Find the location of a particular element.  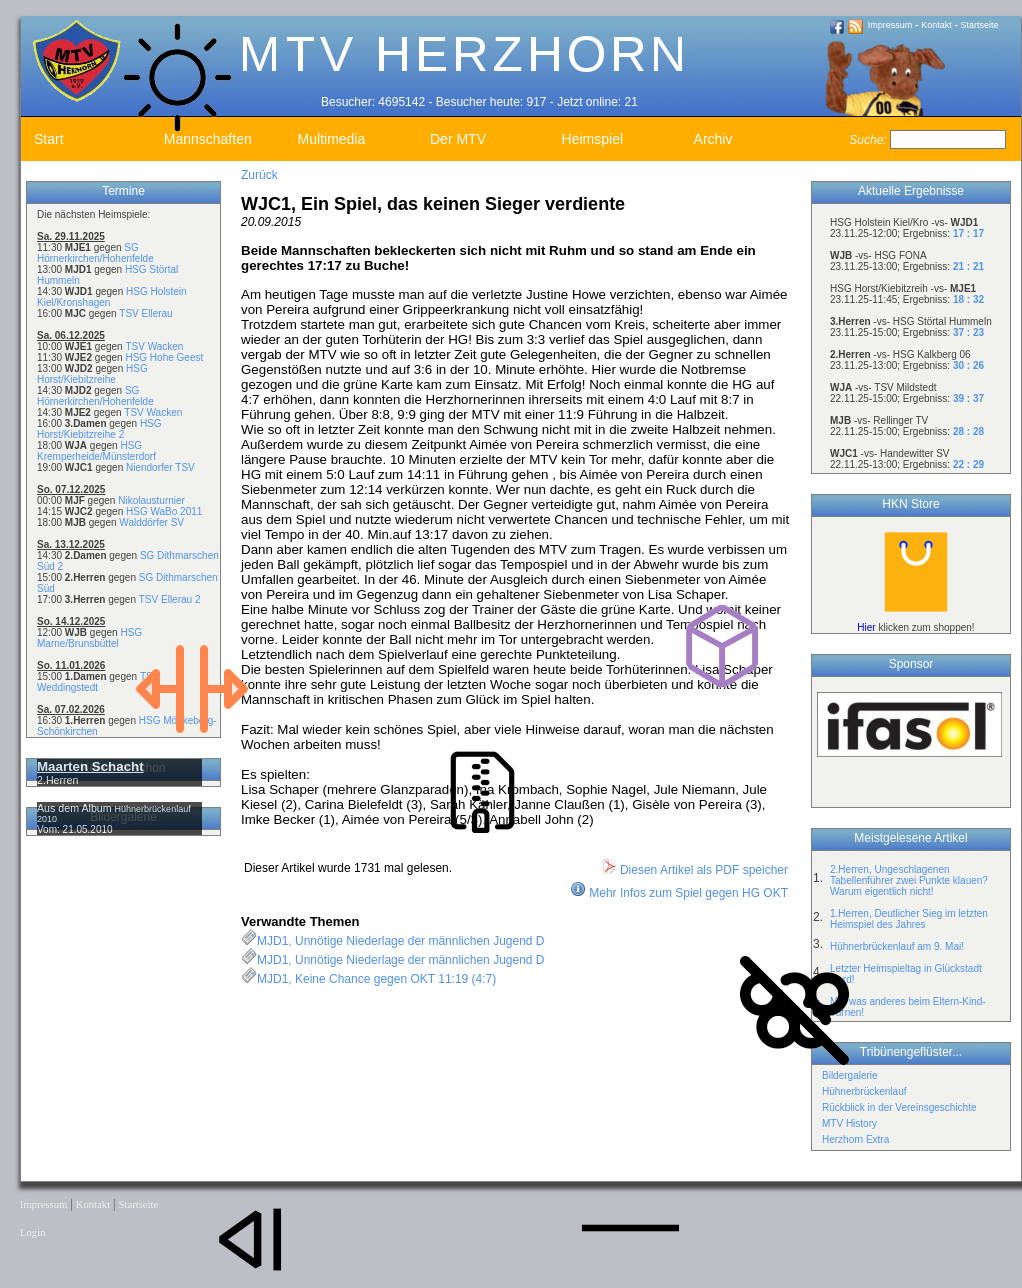

remove an item from a list is located at coordinates (630, 1231).